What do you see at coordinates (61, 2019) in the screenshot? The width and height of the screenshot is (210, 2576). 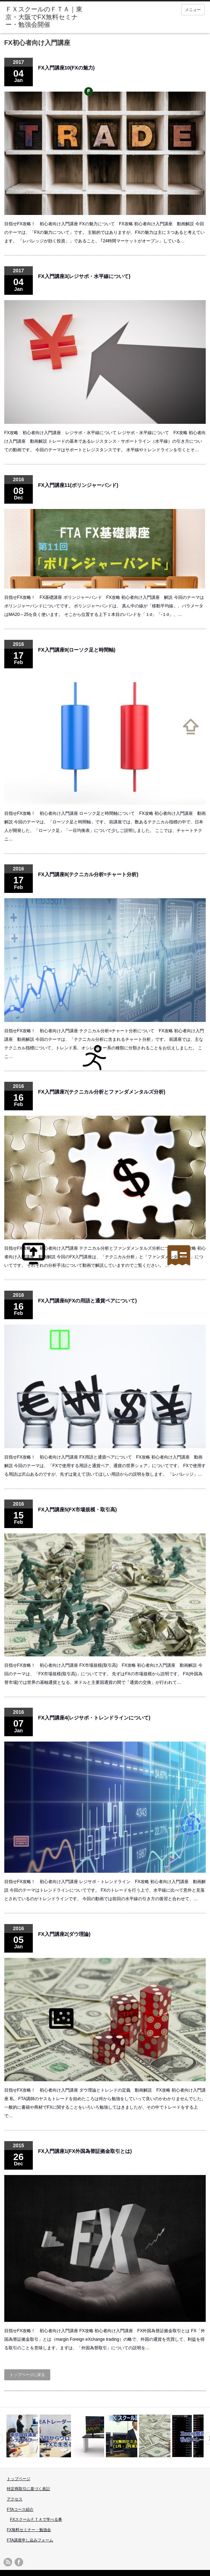 I see `view scatter plot data visualization` at bounding box center [61, 2019].